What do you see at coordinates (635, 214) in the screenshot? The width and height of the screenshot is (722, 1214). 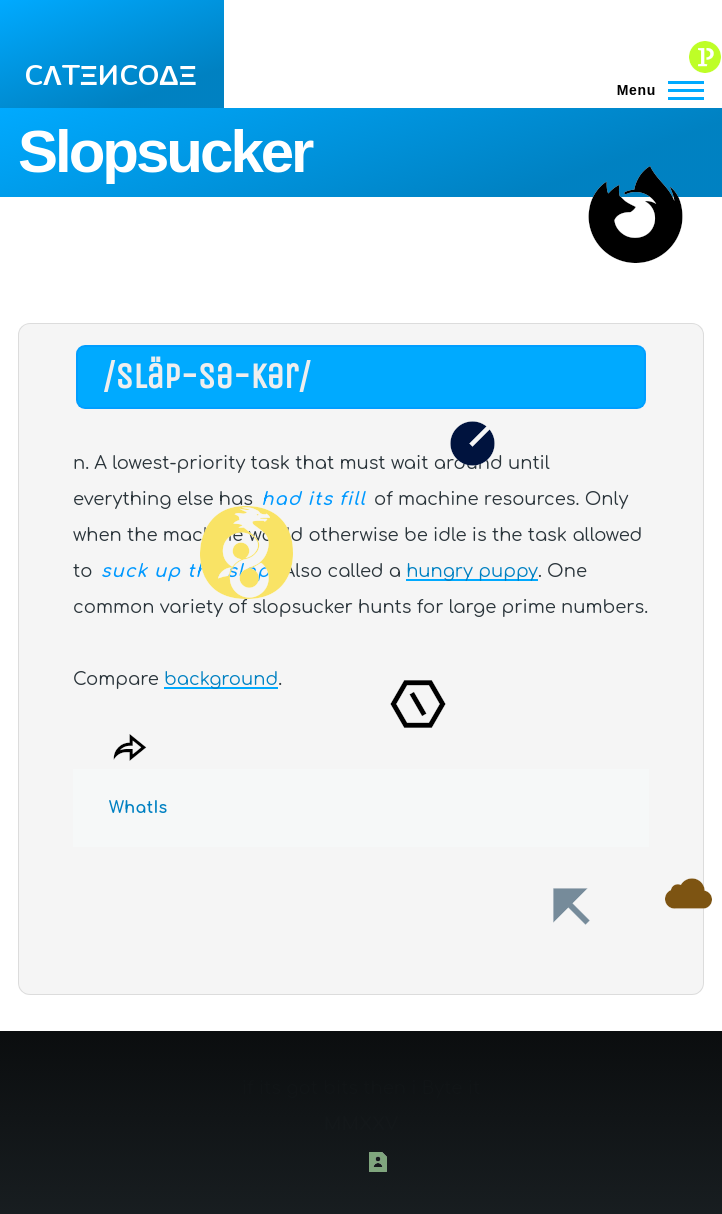 I see `open Firefox browser` at bounding box center [635, 214].